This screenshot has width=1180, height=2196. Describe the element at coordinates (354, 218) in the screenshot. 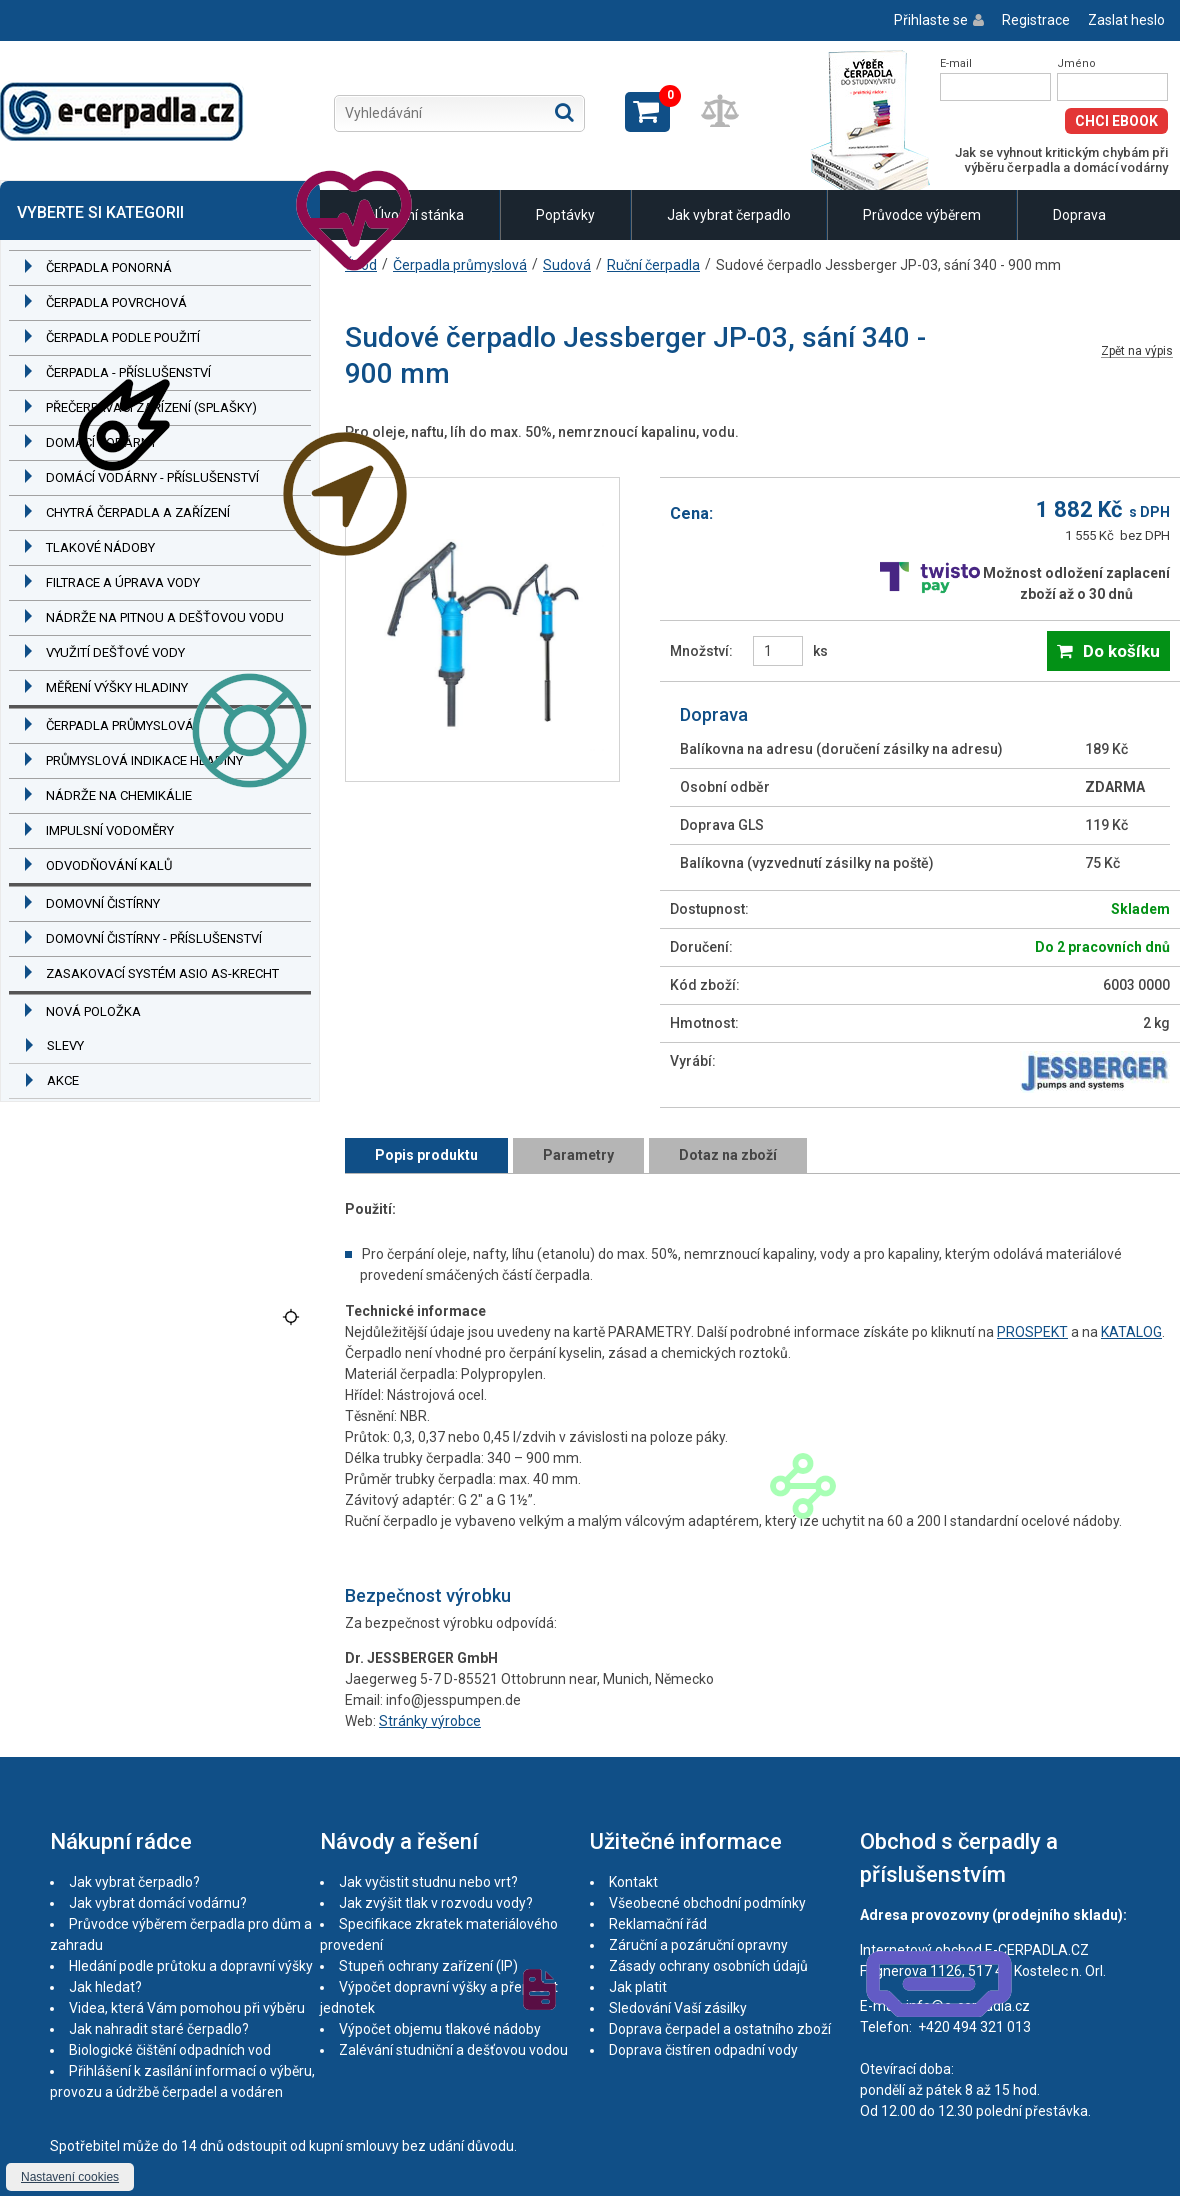

I see `view health or fitness tracking data` at that location.